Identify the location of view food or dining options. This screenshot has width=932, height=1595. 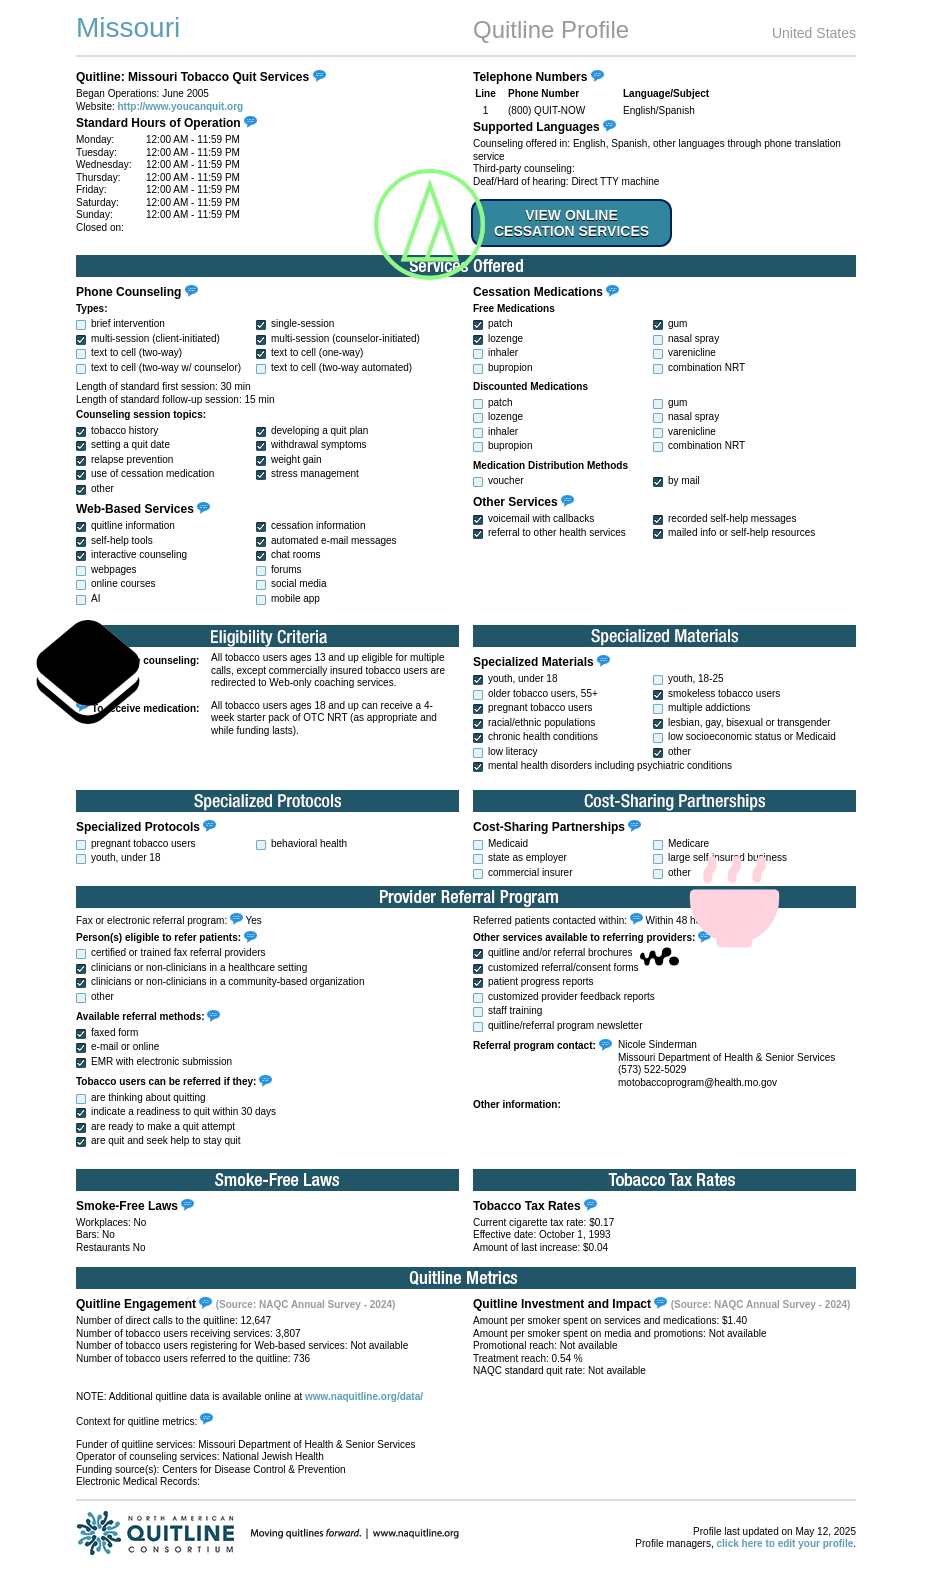
(734, 907).